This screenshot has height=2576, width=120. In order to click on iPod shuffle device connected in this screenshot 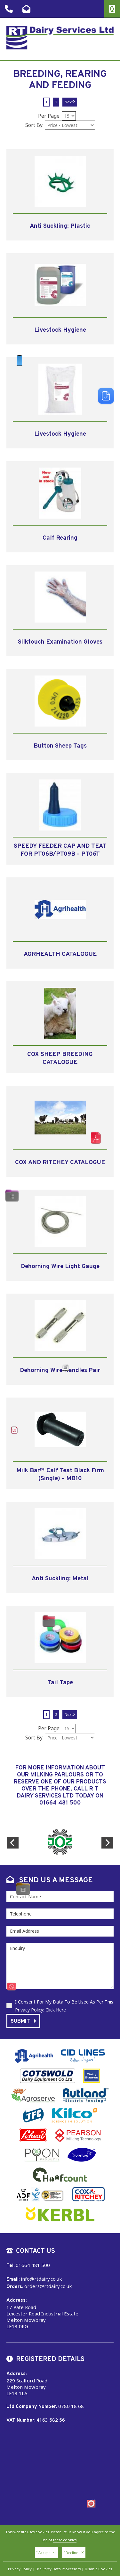, I will do `click(91, 2504)`.